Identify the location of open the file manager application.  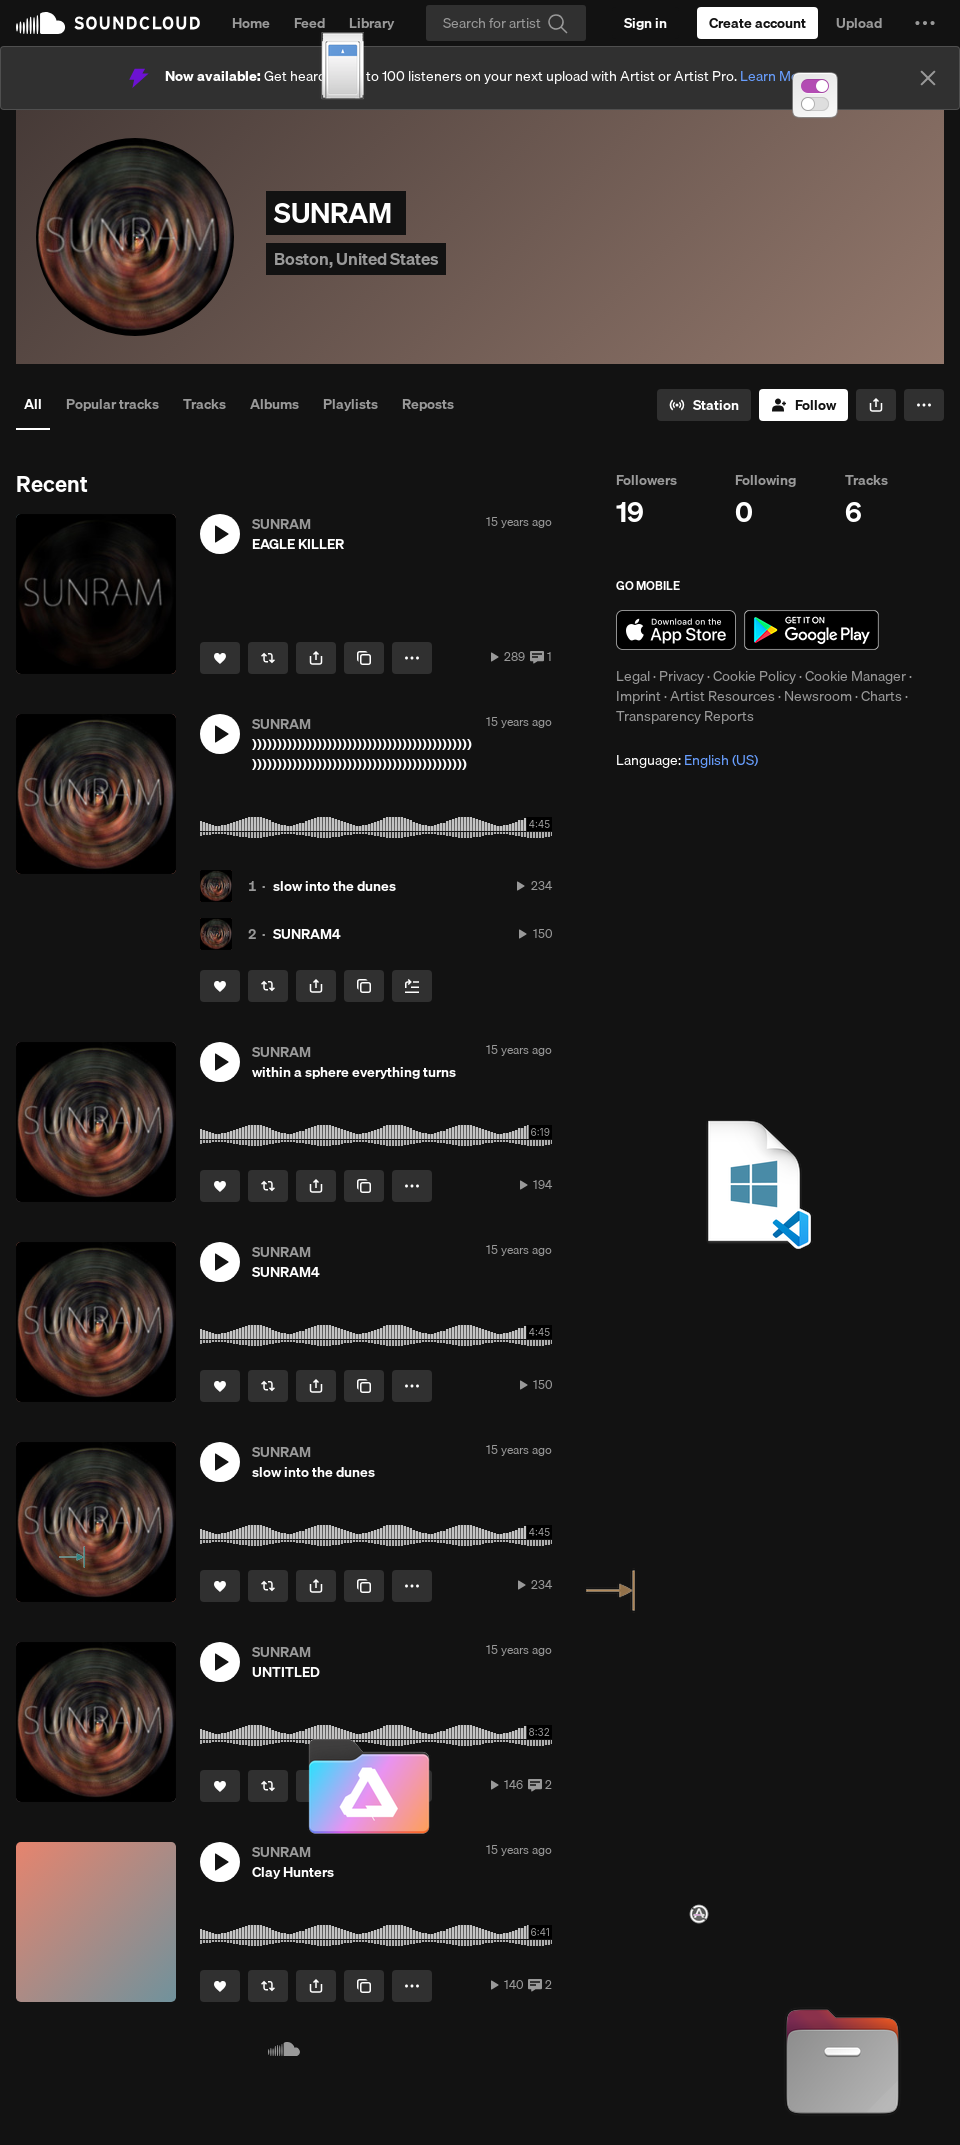
(842, 2061).